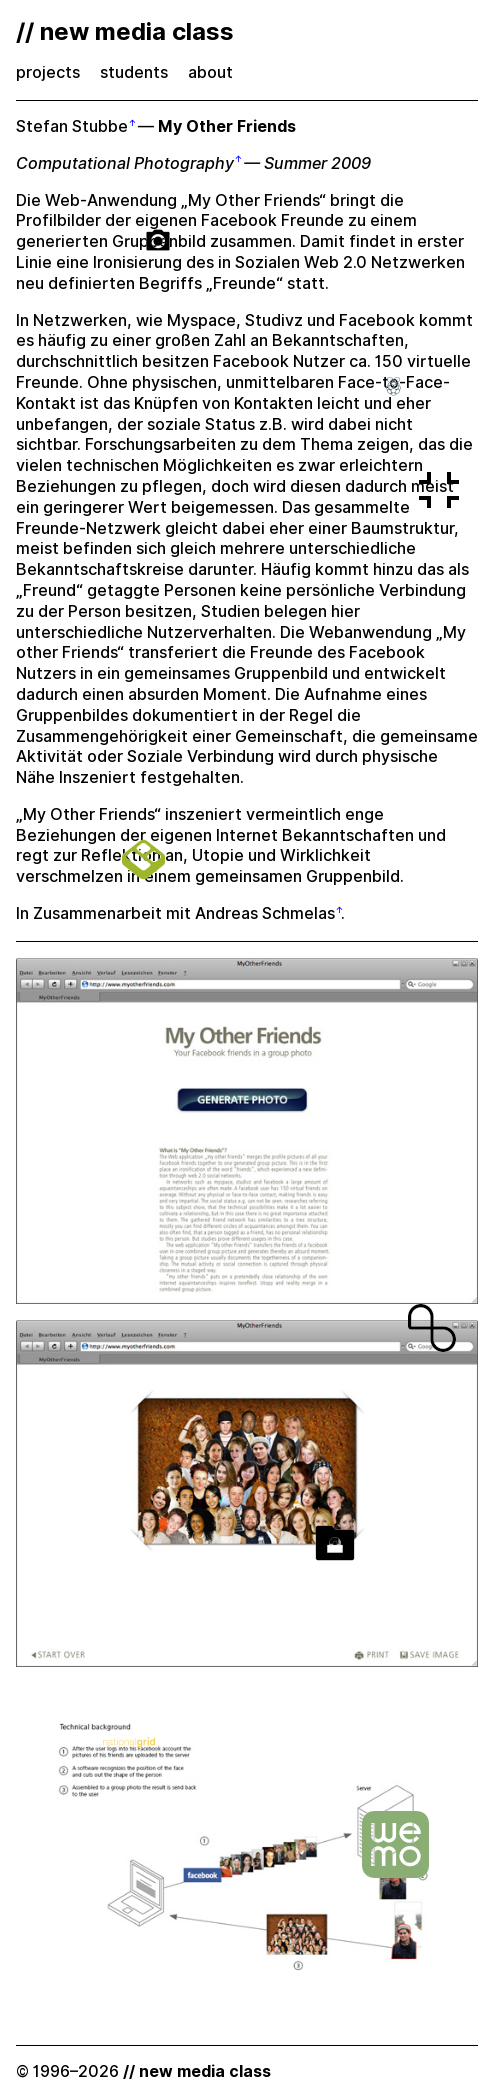 The image size is (494, 2099). Describe the element at coordinates (432, 1328) in the screenshot. I see `NextBillion.ai company logo` at that location.